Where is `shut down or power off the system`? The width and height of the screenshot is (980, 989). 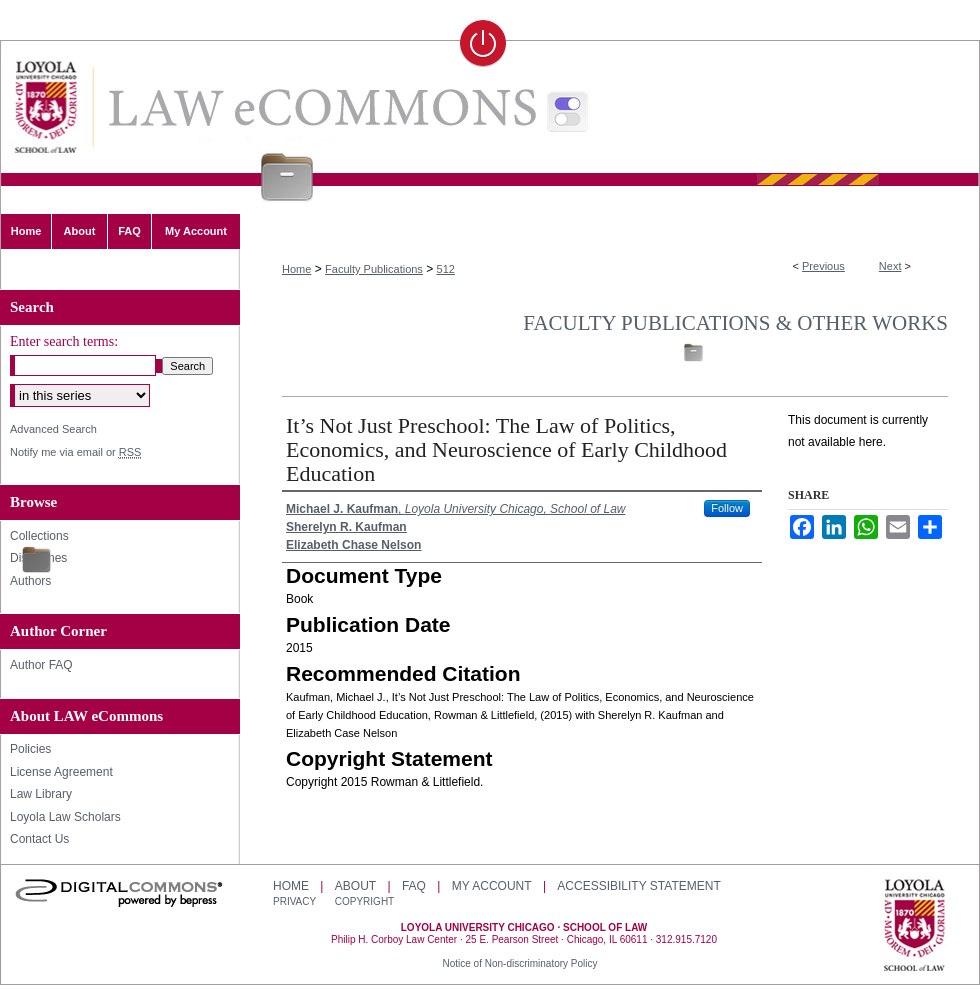
shut down or power off the system is located at coordinates (484, 44).